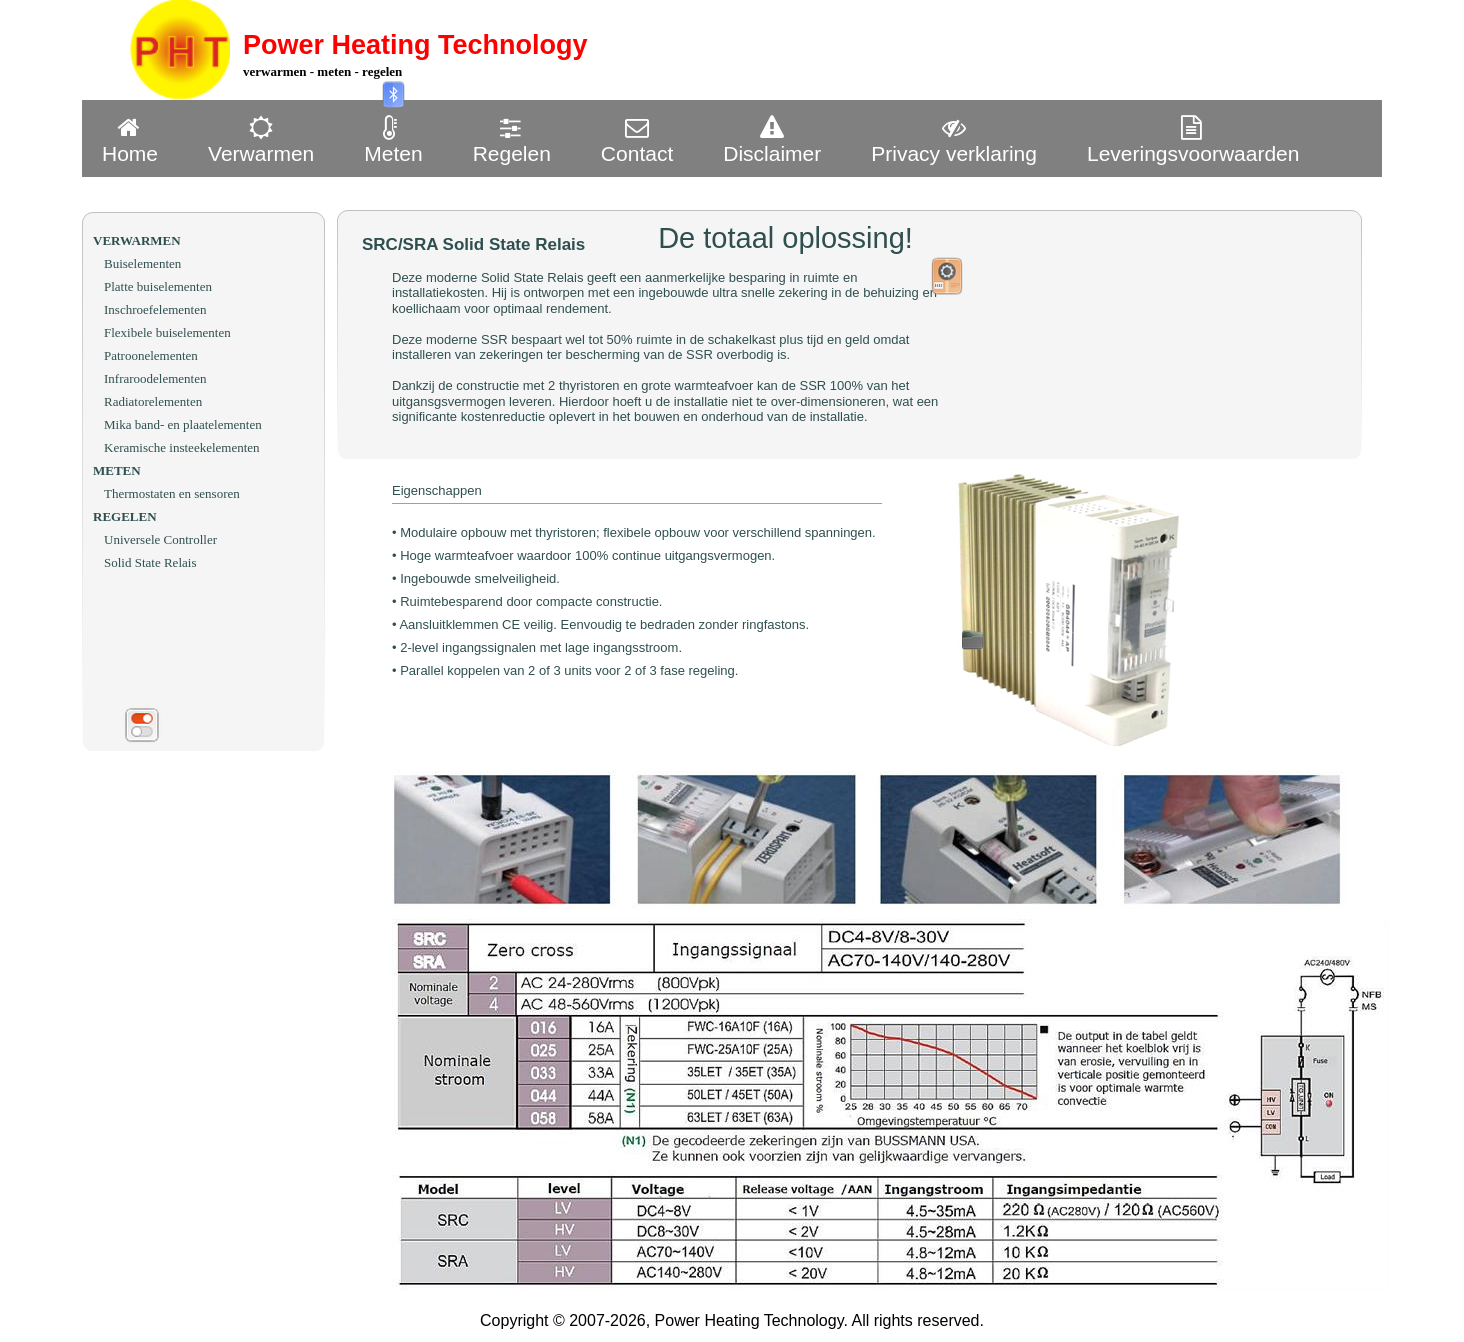 The height and width of the screenshot is (1342, 1464). What do you see at coordinates (972, 639) in the screenshot?
I see `indicates a valid drop target for dragging files` at bounding box center [972, 639].